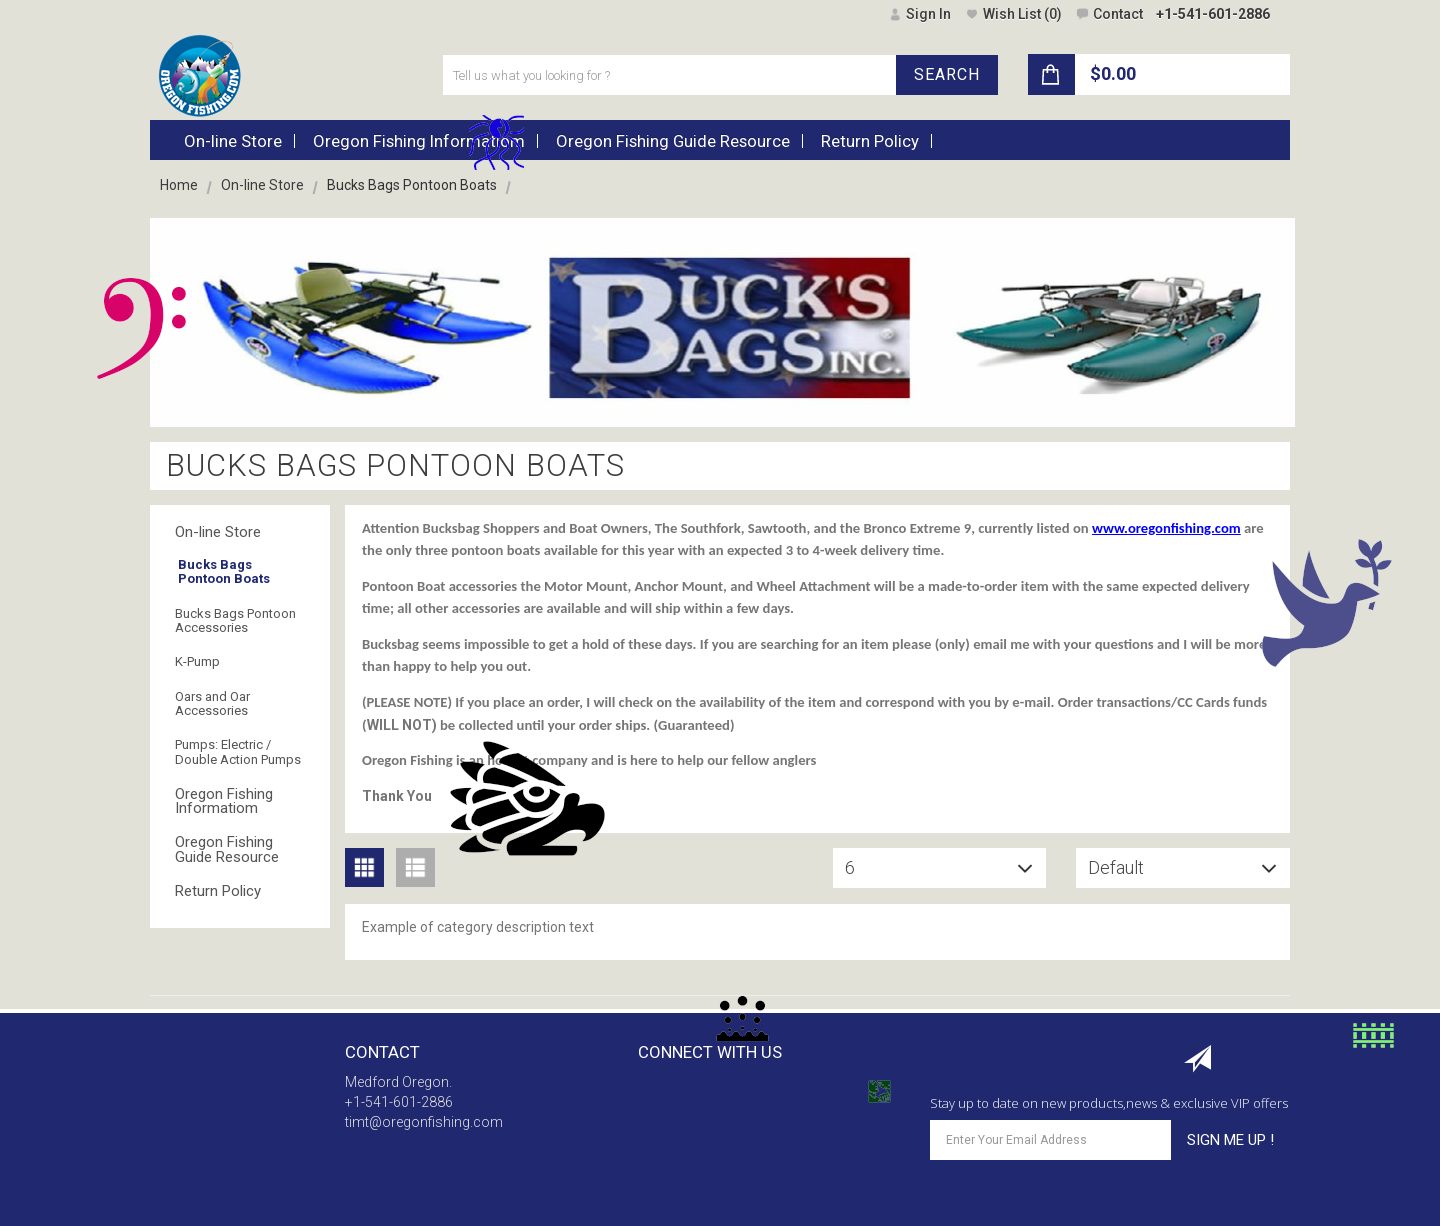  I want to click on indicates lava or molten terrain hazard, so click(742, 1018).